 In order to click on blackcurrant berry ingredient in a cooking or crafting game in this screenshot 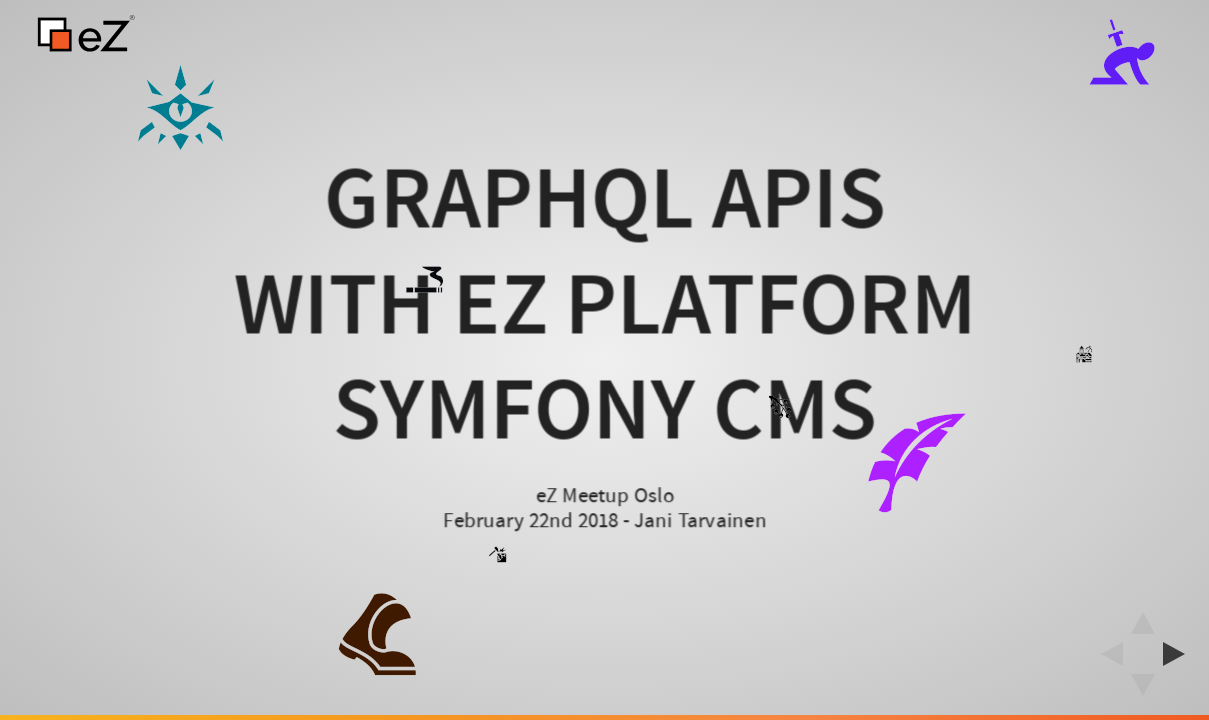, I will do `click(780, 407)`.